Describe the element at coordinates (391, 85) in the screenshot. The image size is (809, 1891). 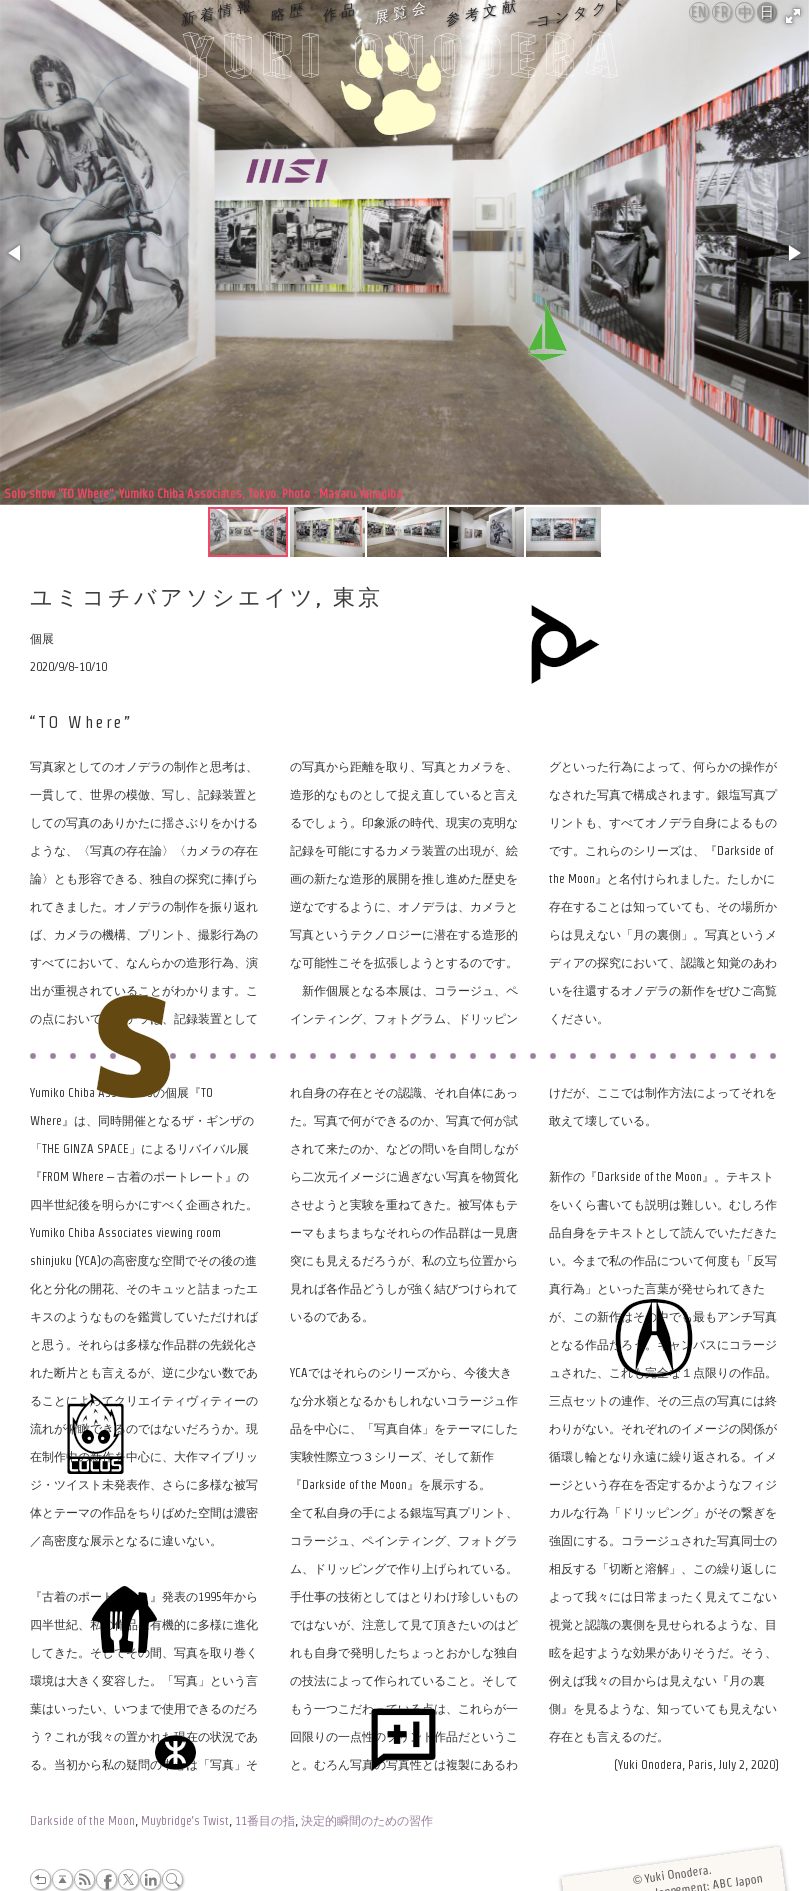
I see `lazarus IDE logo` at that location.